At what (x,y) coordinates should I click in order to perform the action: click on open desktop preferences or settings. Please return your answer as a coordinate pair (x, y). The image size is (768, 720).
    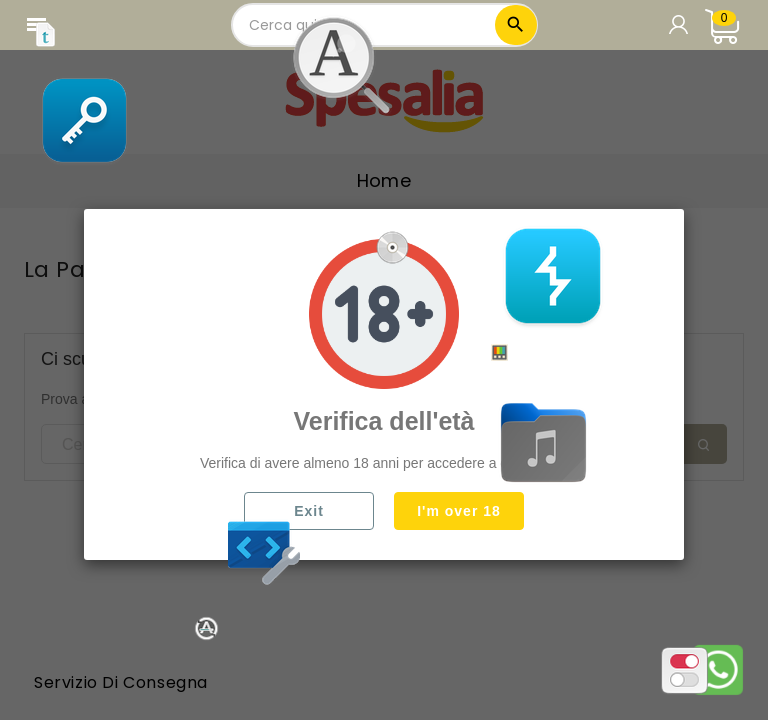
    Looking at the image, I should click on (684, 670).